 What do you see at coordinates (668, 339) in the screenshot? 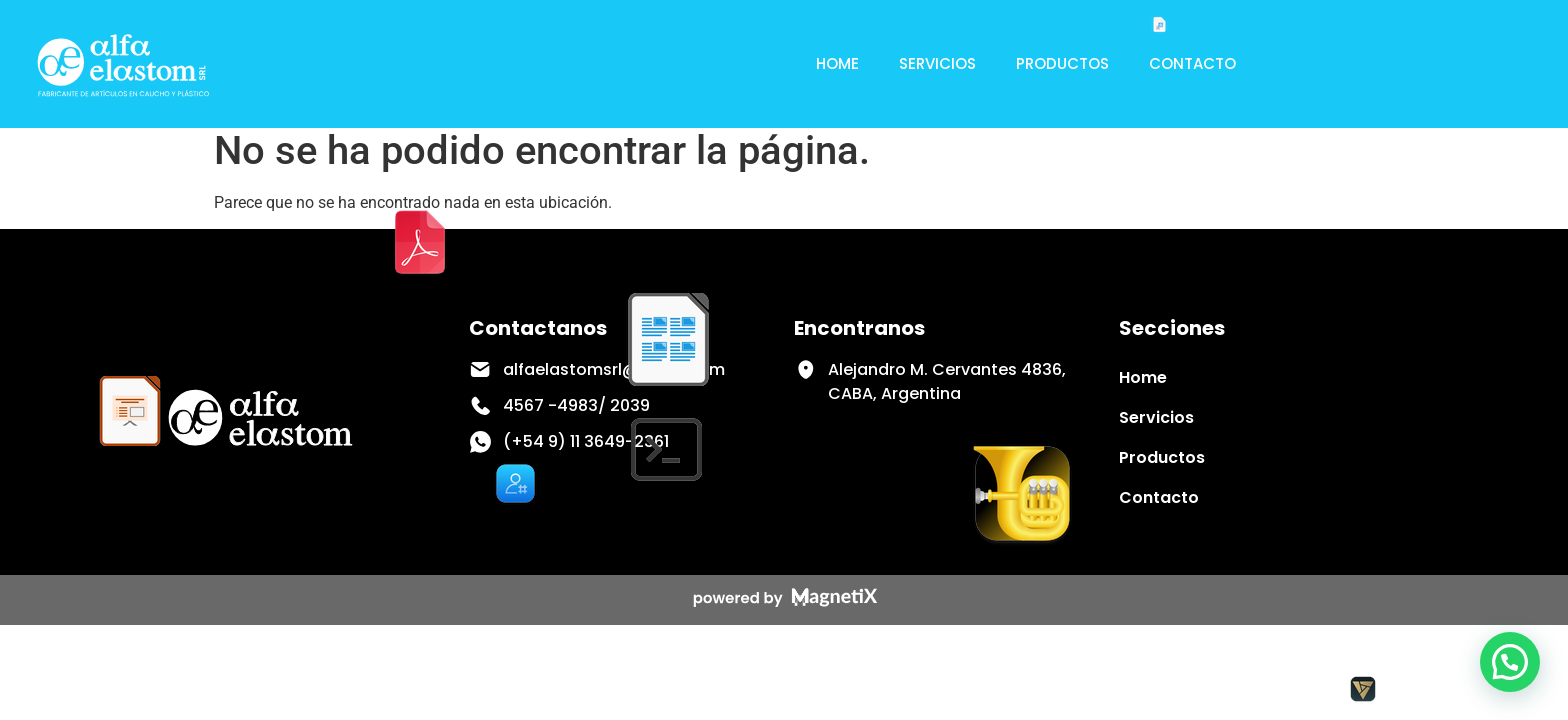
I see `libreoffice master document file type` at bounding box center [668, 339].